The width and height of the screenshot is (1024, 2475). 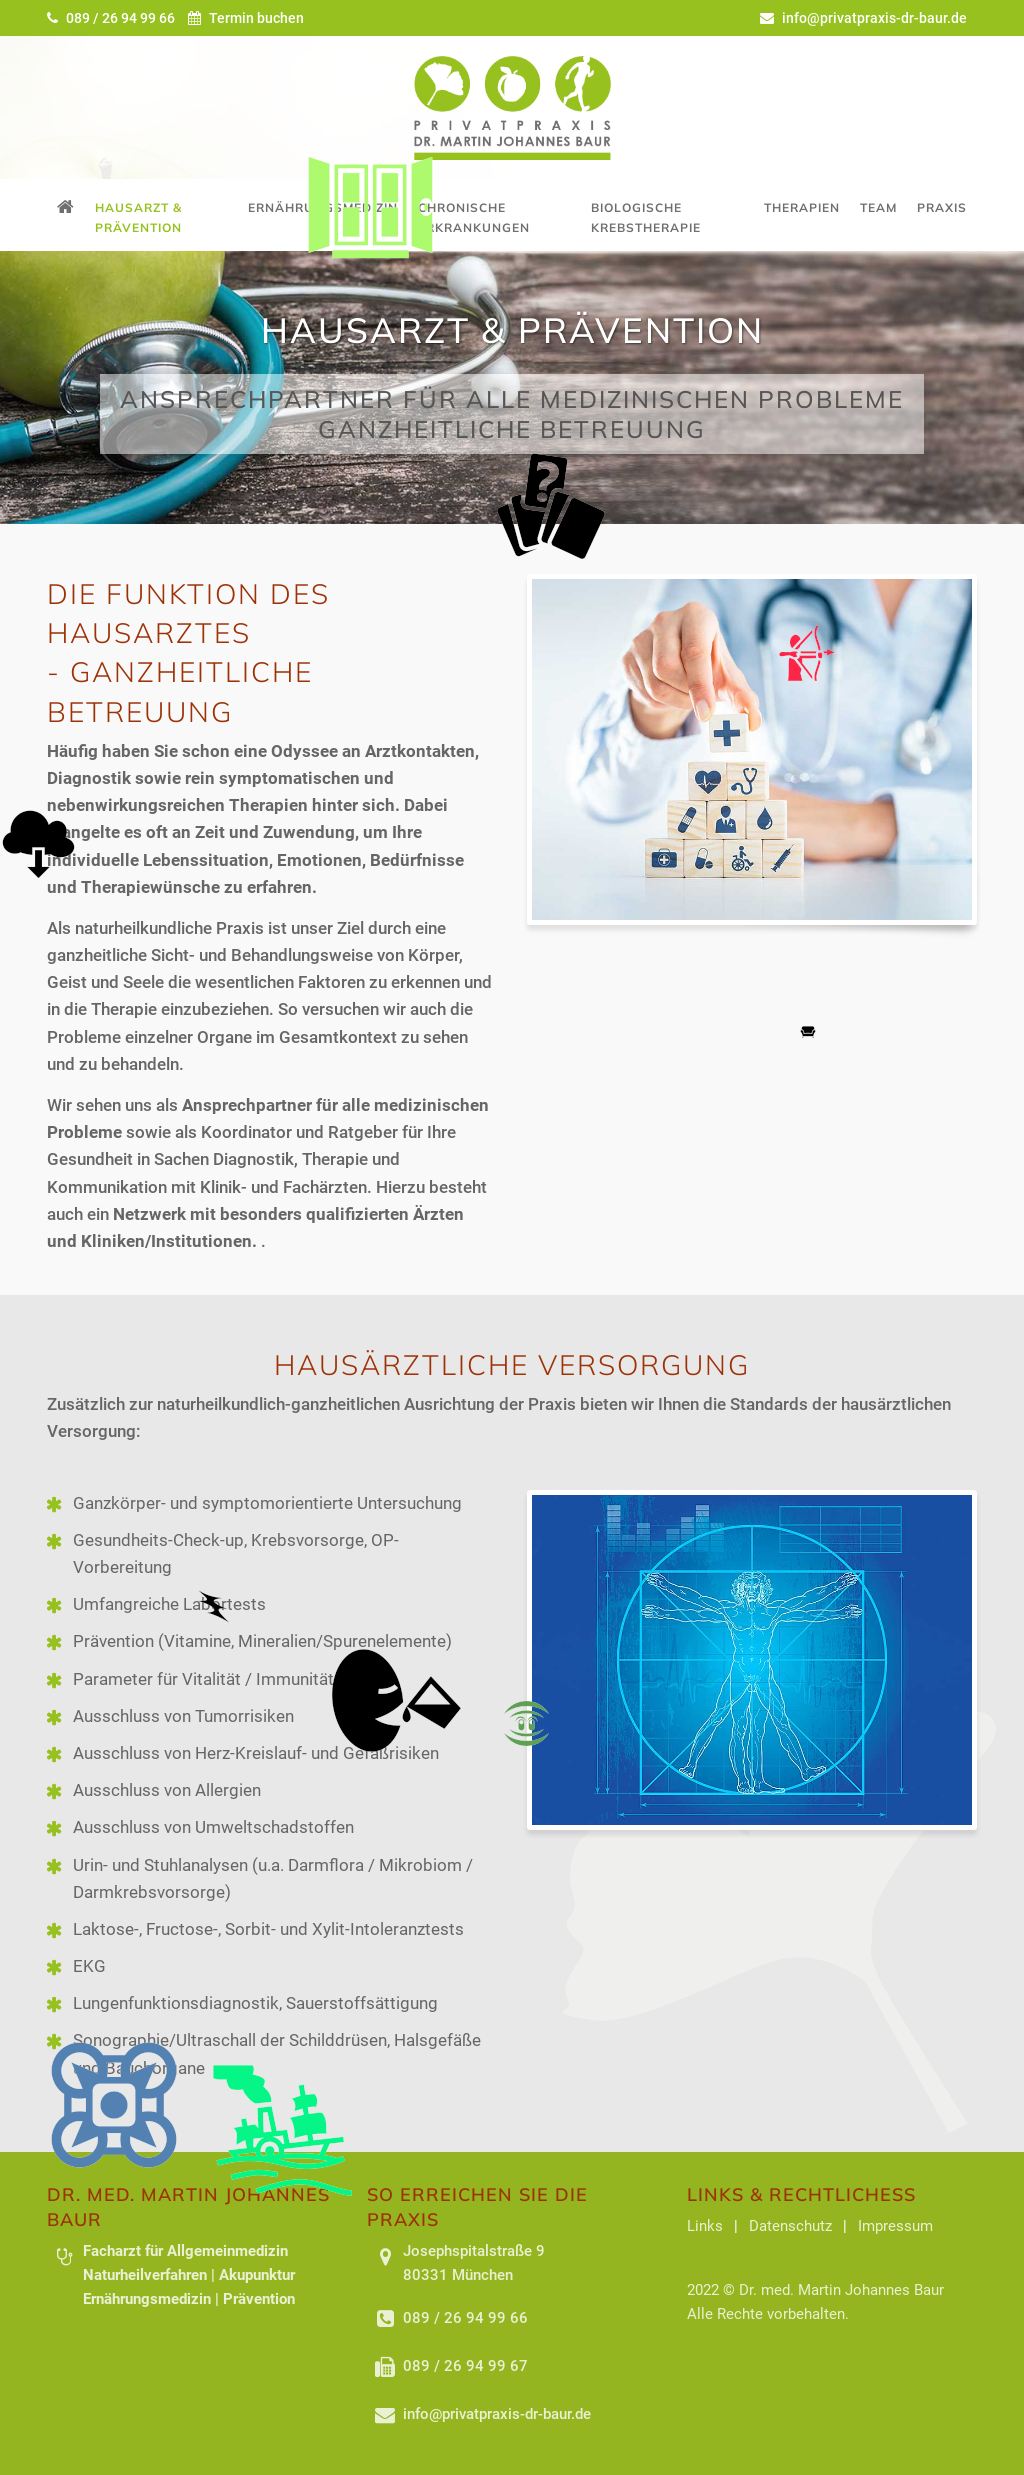 I want to click on download file from cloud storage, so click(x=38, y=844).